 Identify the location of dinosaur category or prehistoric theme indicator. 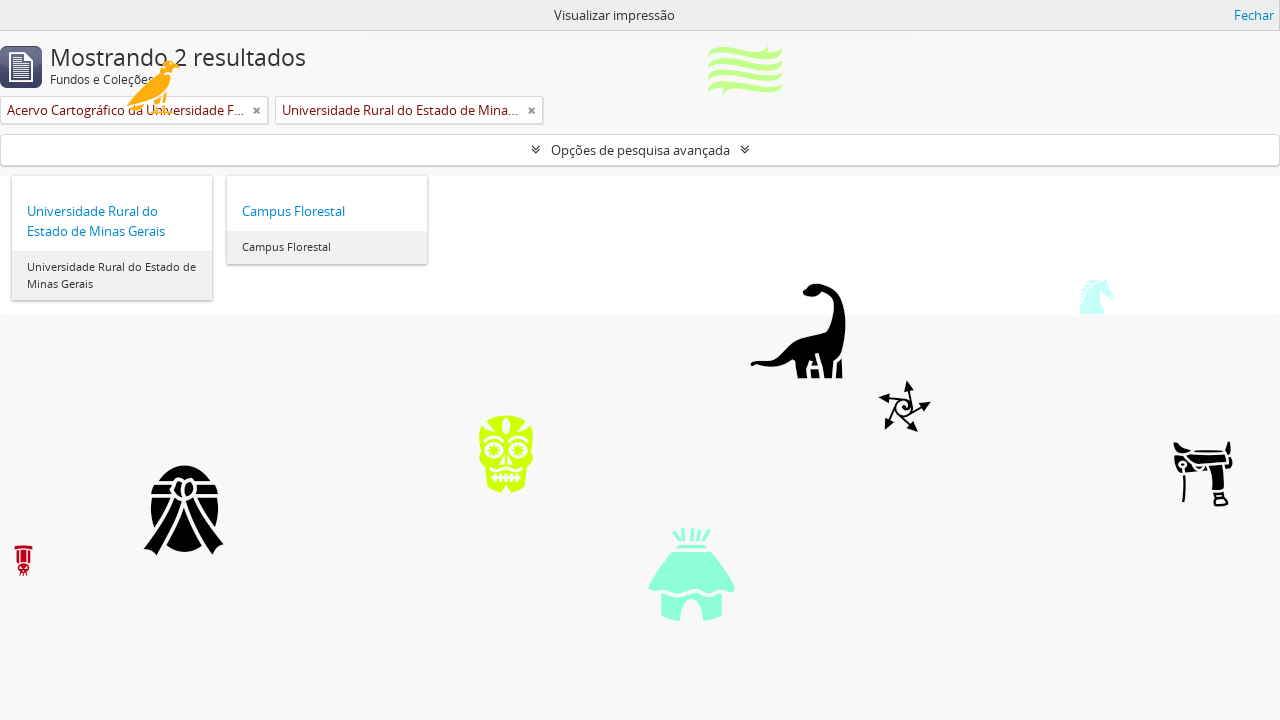
(798, 331).